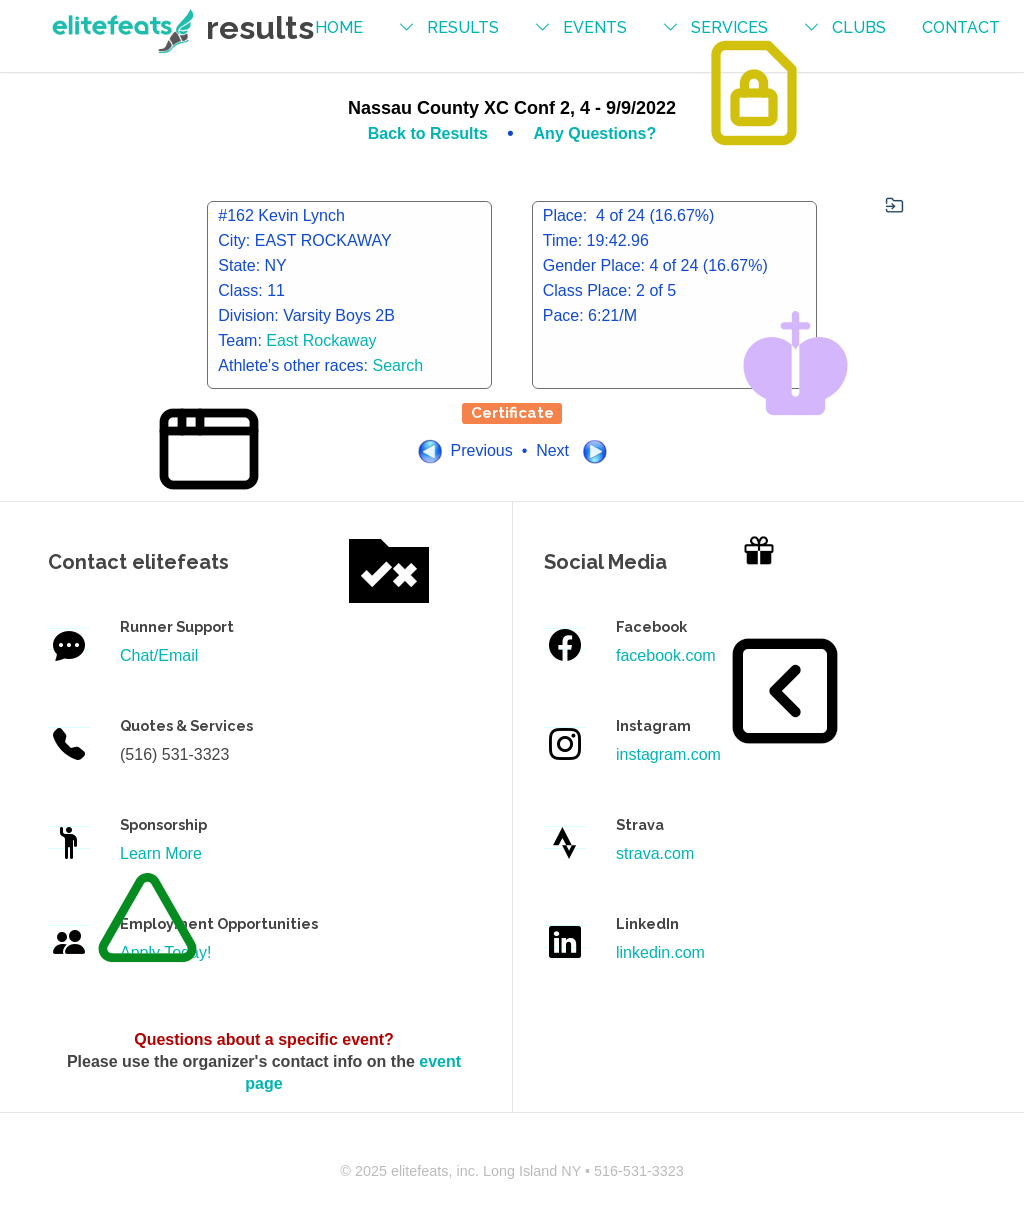  What do you see at coordinates (894, 205) in the screenshot?
I see `import files into folder` at bounding box center [894, 205].